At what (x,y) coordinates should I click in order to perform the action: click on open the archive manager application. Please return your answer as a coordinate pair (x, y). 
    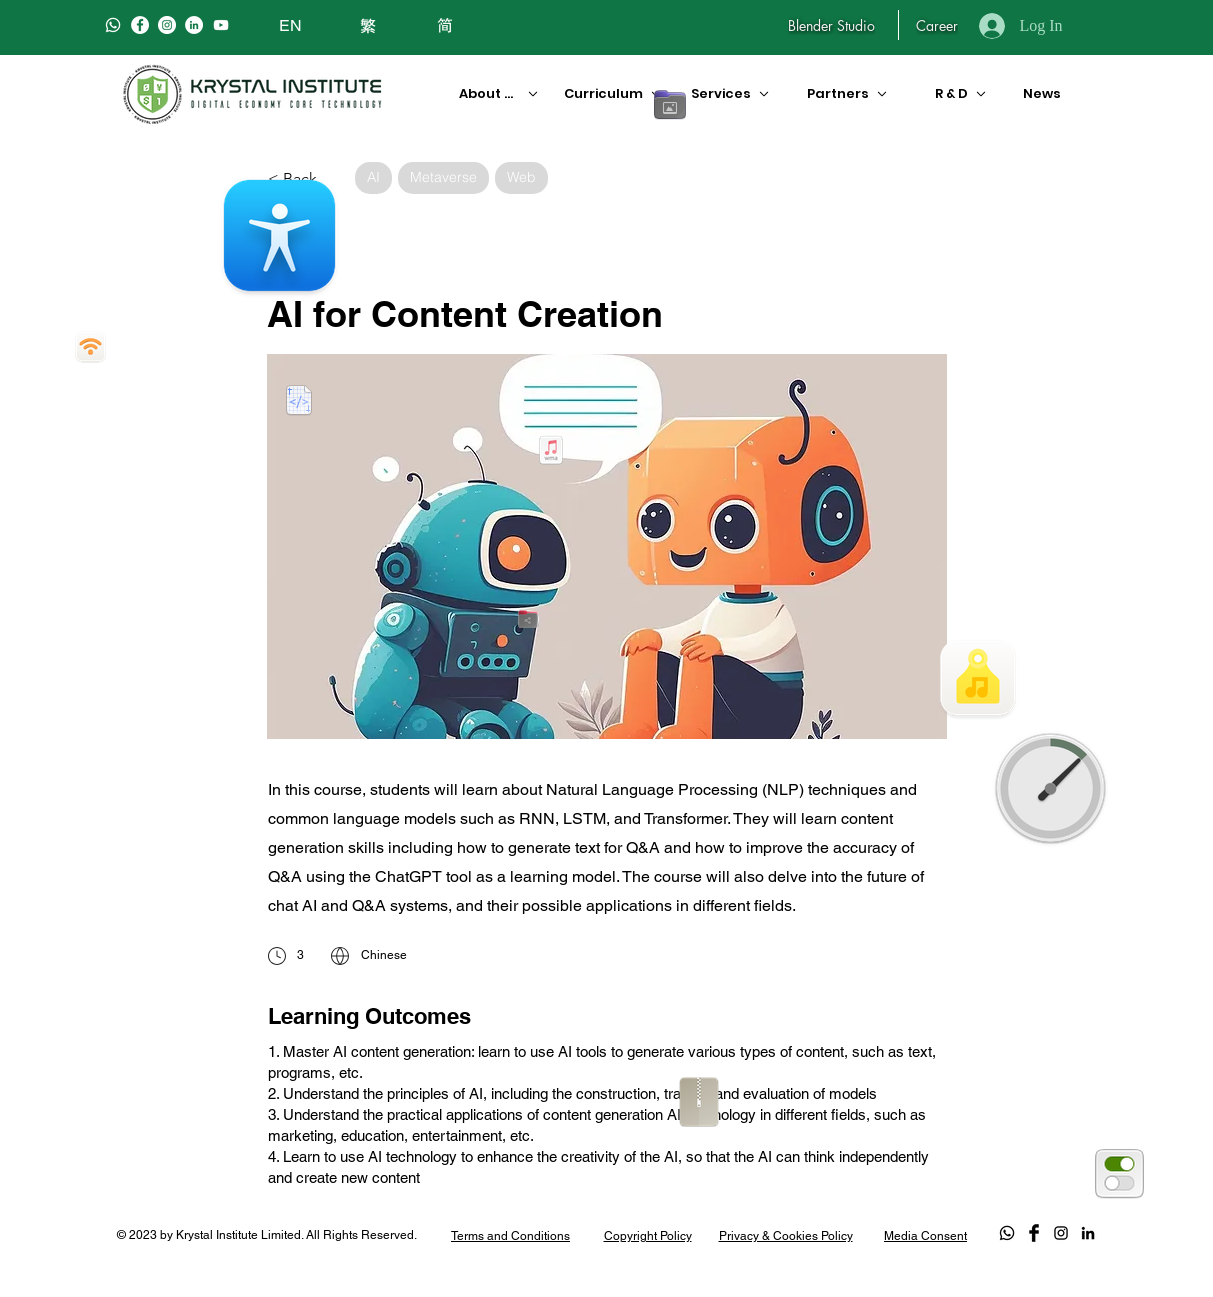
    Looking at the image, I should click on (699, 1102).